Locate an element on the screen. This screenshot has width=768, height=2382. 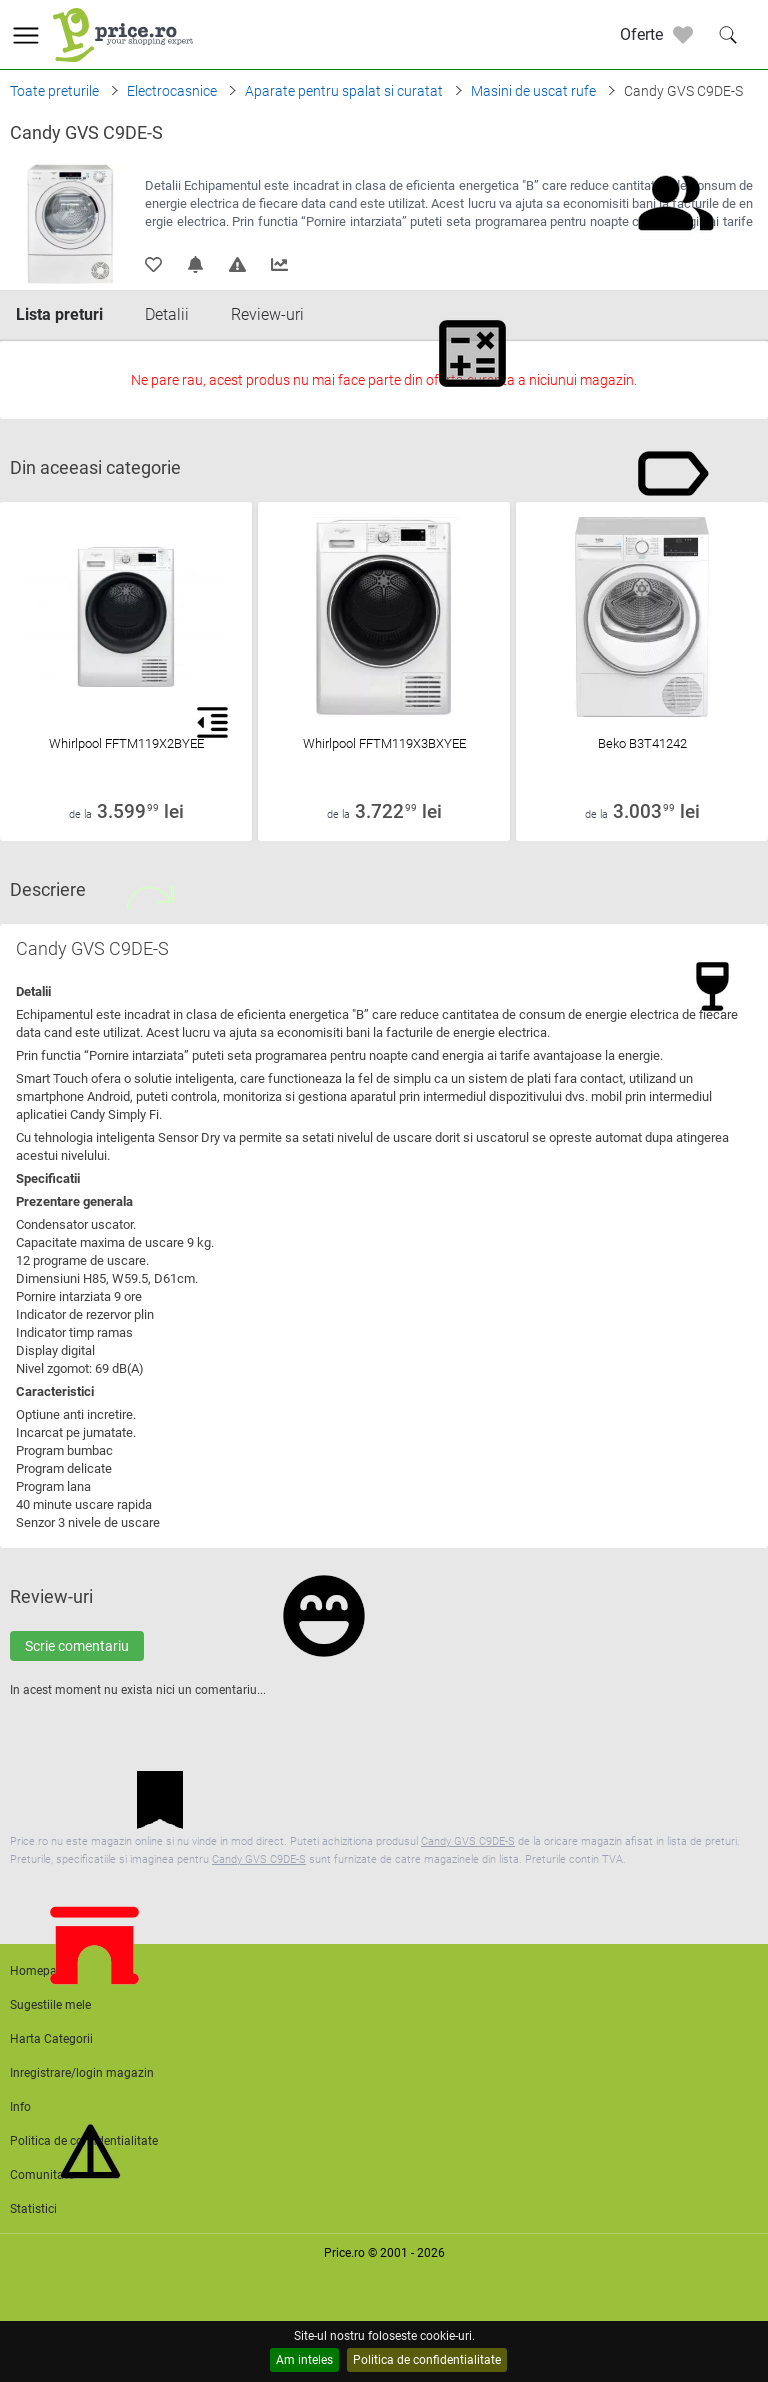
view image details or metadata is located at coordinates (90, 2149).